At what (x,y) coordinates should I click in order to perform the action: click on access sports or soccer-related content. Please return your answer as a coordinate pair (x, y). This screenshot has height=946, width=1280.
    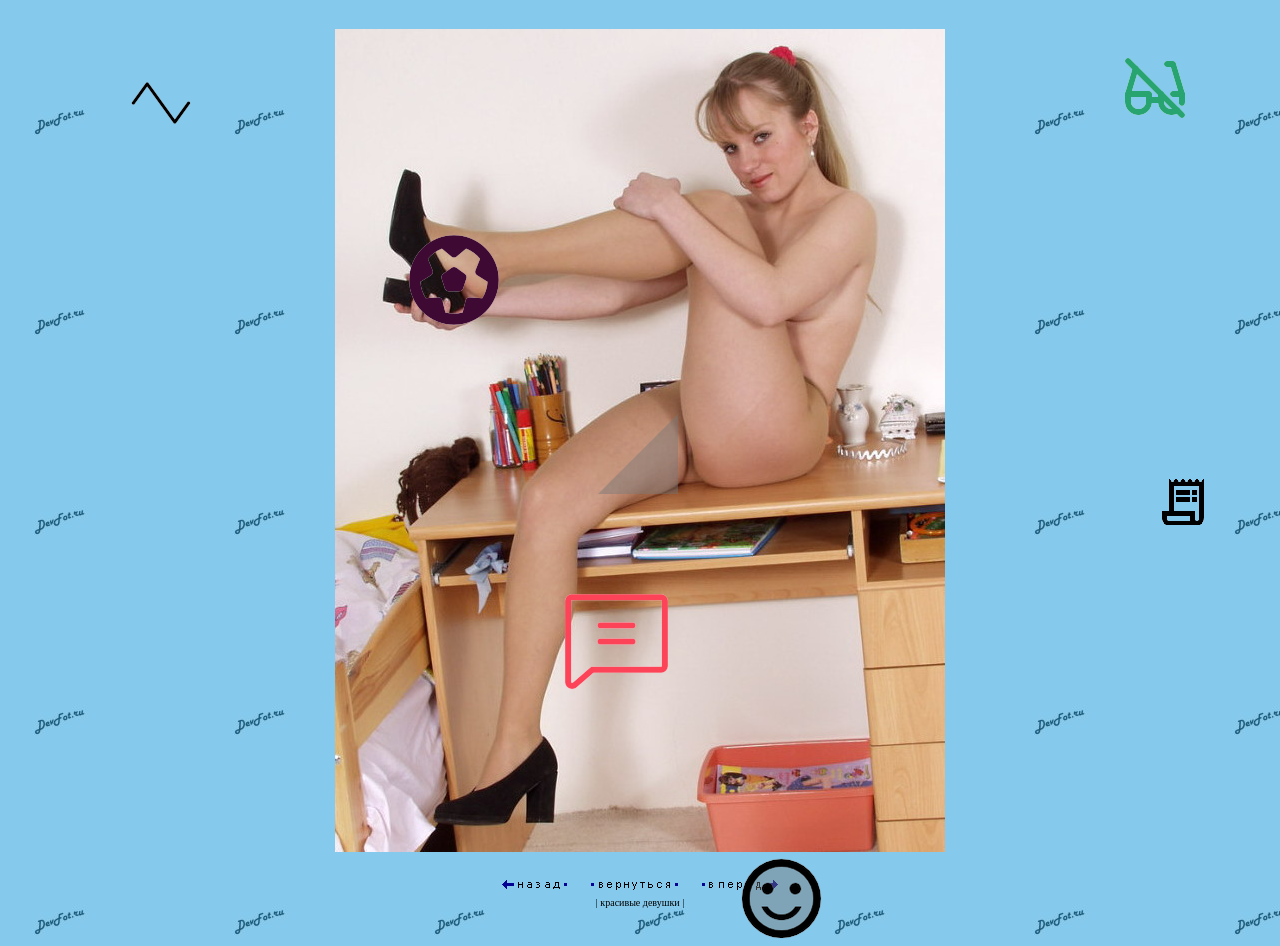
    Looking at the image, I should click on (454, 280).